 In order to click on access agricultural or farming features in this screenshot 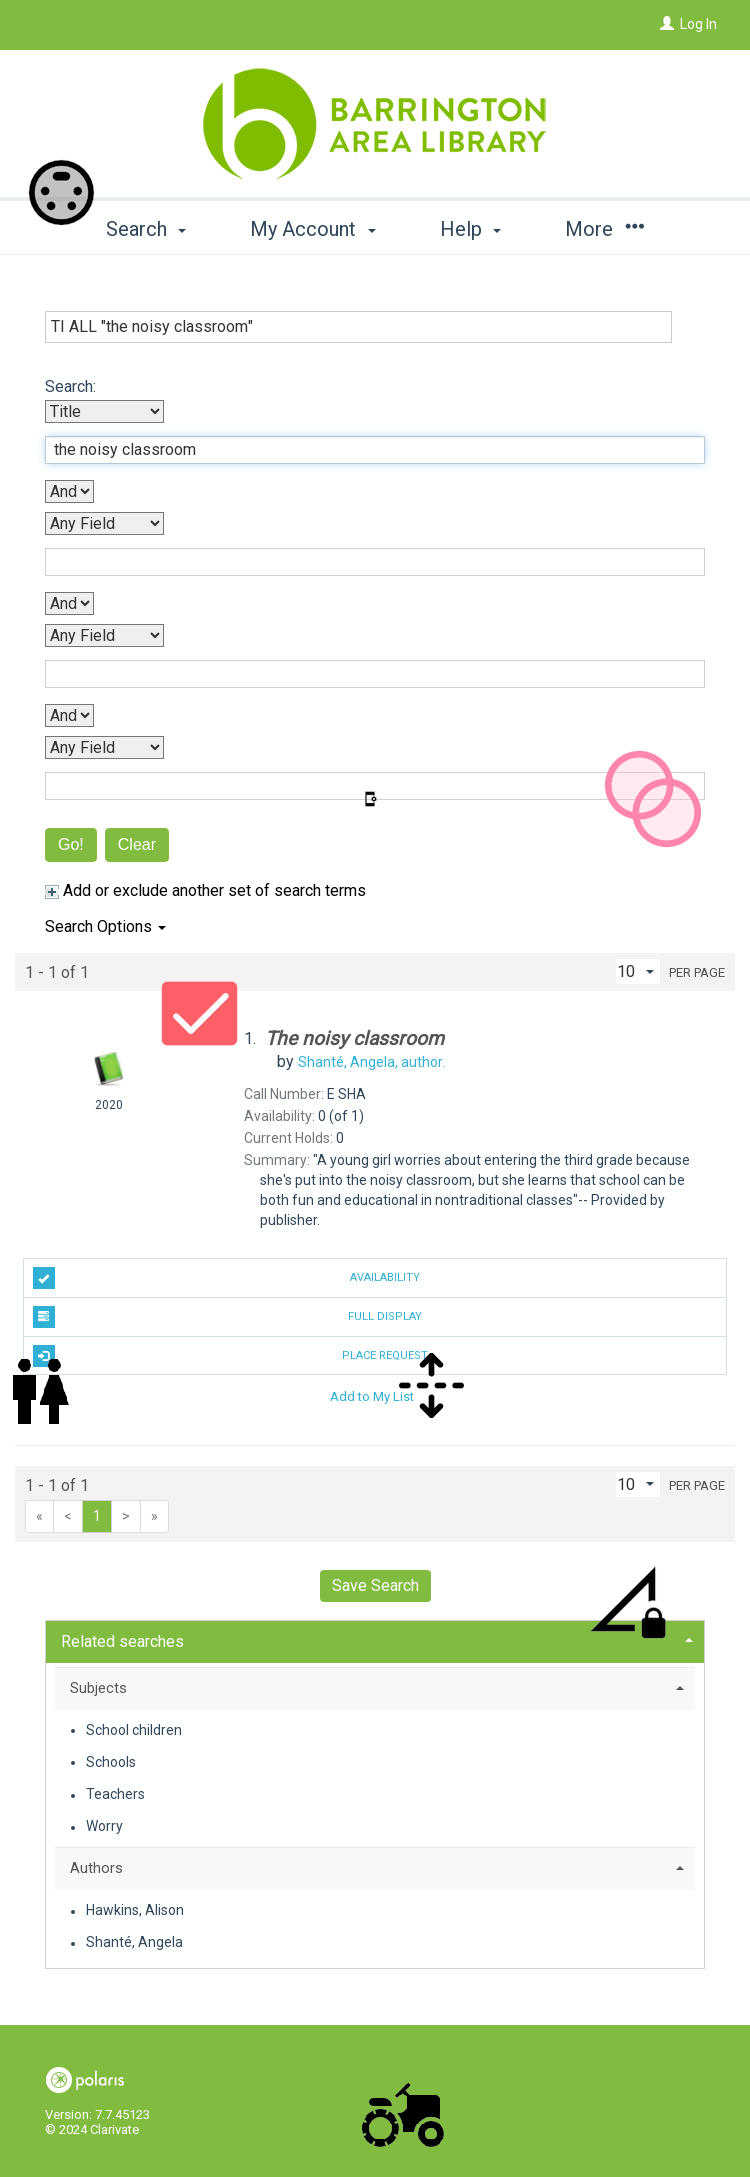, I will do `click(403, 2117)`.